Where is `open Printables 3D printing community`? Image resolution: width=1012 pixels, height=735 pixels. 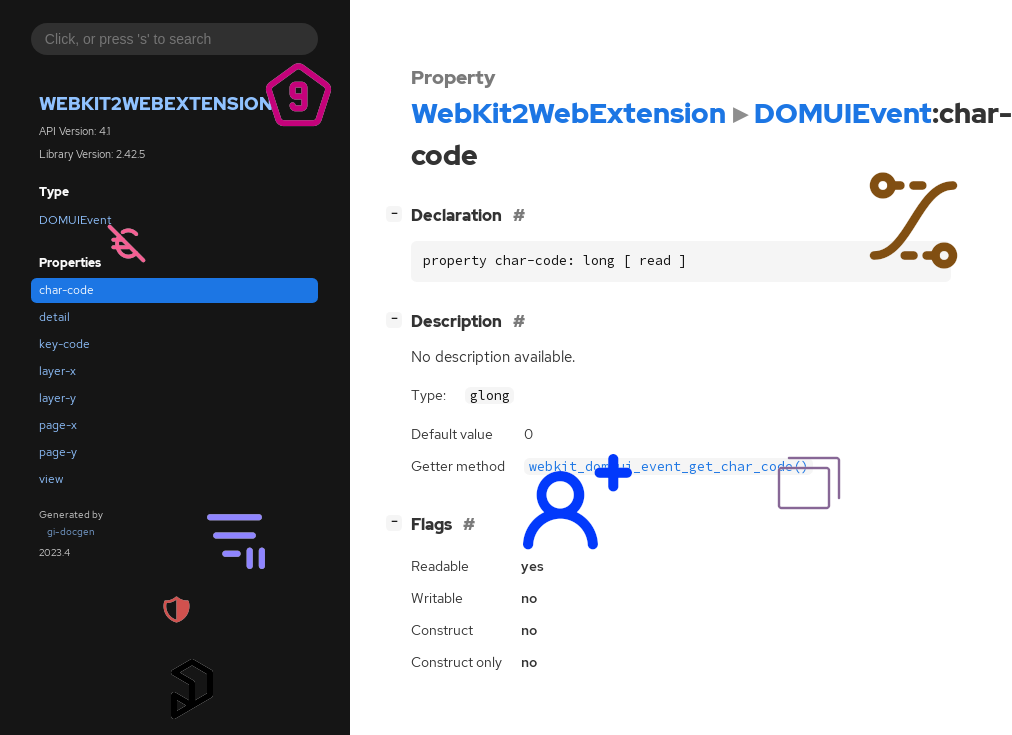
open Printables 3D printing community is located at coordinates (192, 689).